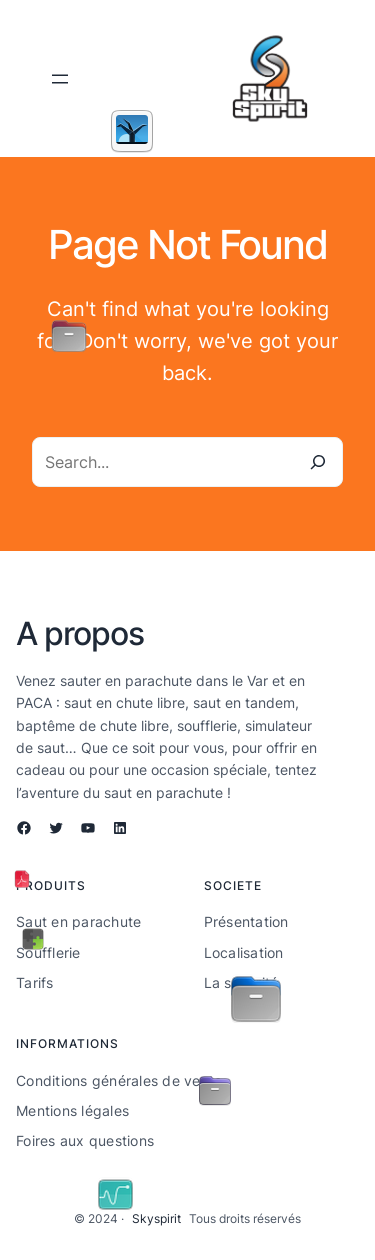 The height and width of the screenshot is (1260, 375). I want to click on open shotwell photo manager, so click(132, 131).